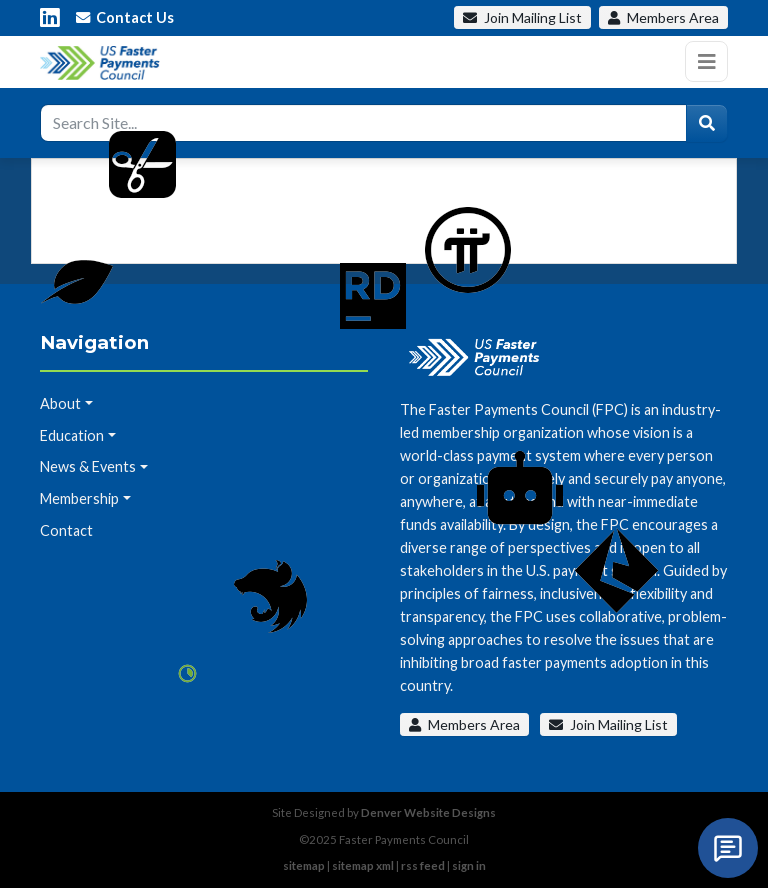 This screenshot has width=768, height=888. What do you see at coordinates (520, 492) in the screenshot?
I see `access AI assistant or chatbot features` at bounding box center [520, 492].